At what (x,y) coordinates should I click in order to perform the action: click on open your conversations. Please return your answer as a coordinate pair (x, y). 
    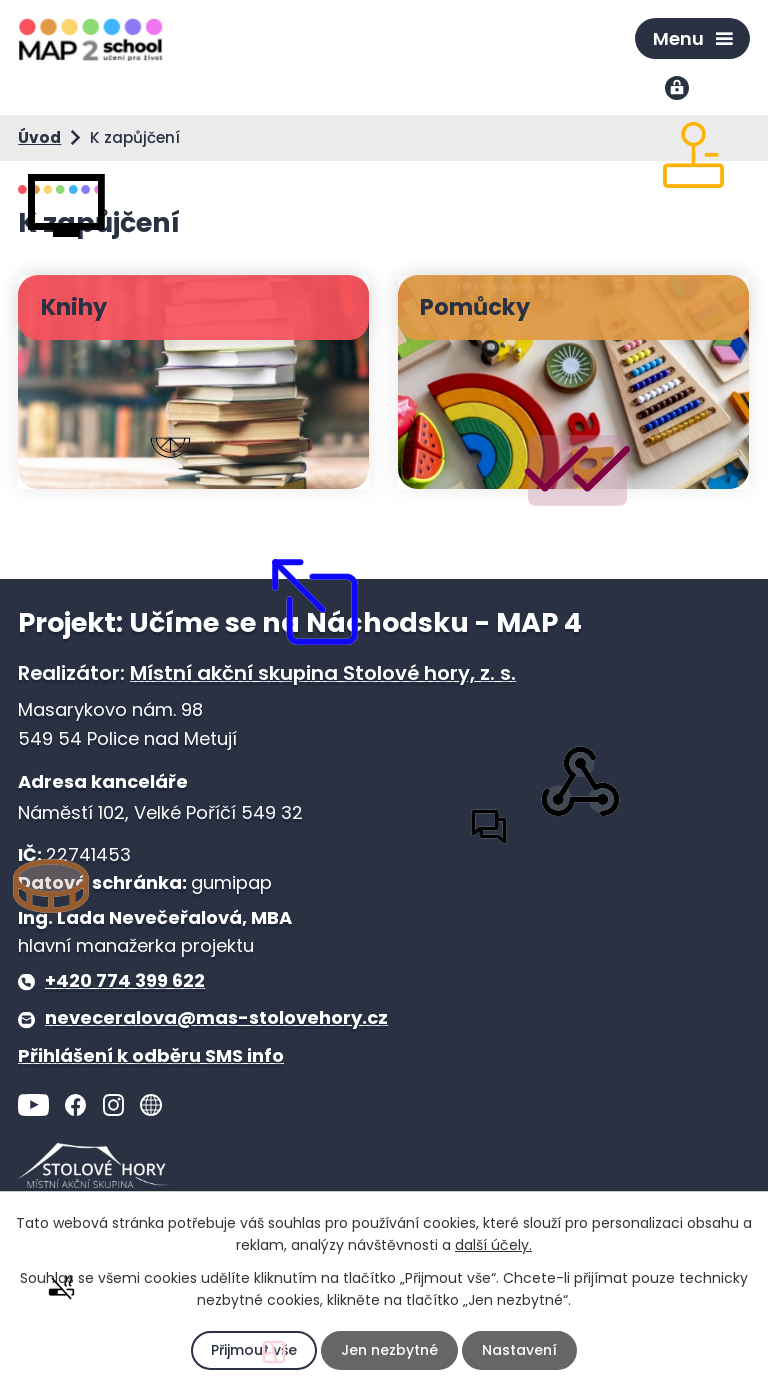
    Looking at the image, I should click on (489, 826).